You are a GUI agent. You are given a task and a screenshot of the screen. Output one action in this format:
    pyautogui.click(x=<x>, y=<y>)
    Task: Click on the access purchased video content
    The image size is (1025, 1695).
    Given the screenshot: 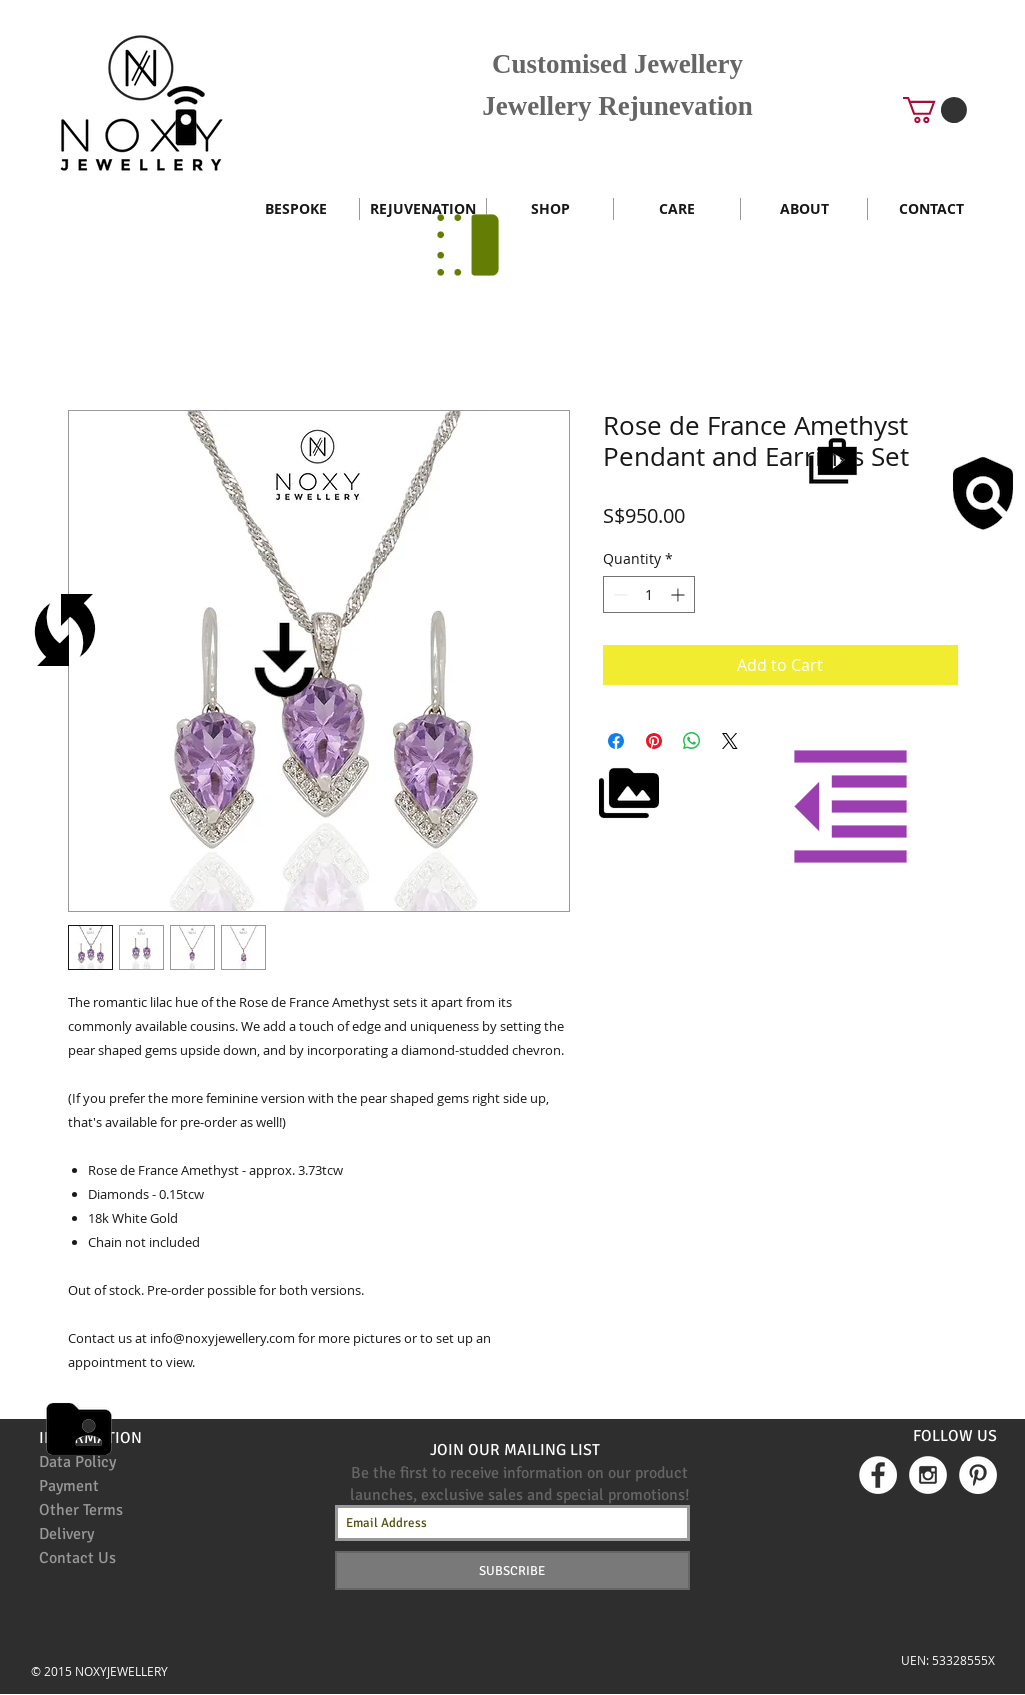 What is the action you would take?
    pyautogui.click(x=833, y=462)
    